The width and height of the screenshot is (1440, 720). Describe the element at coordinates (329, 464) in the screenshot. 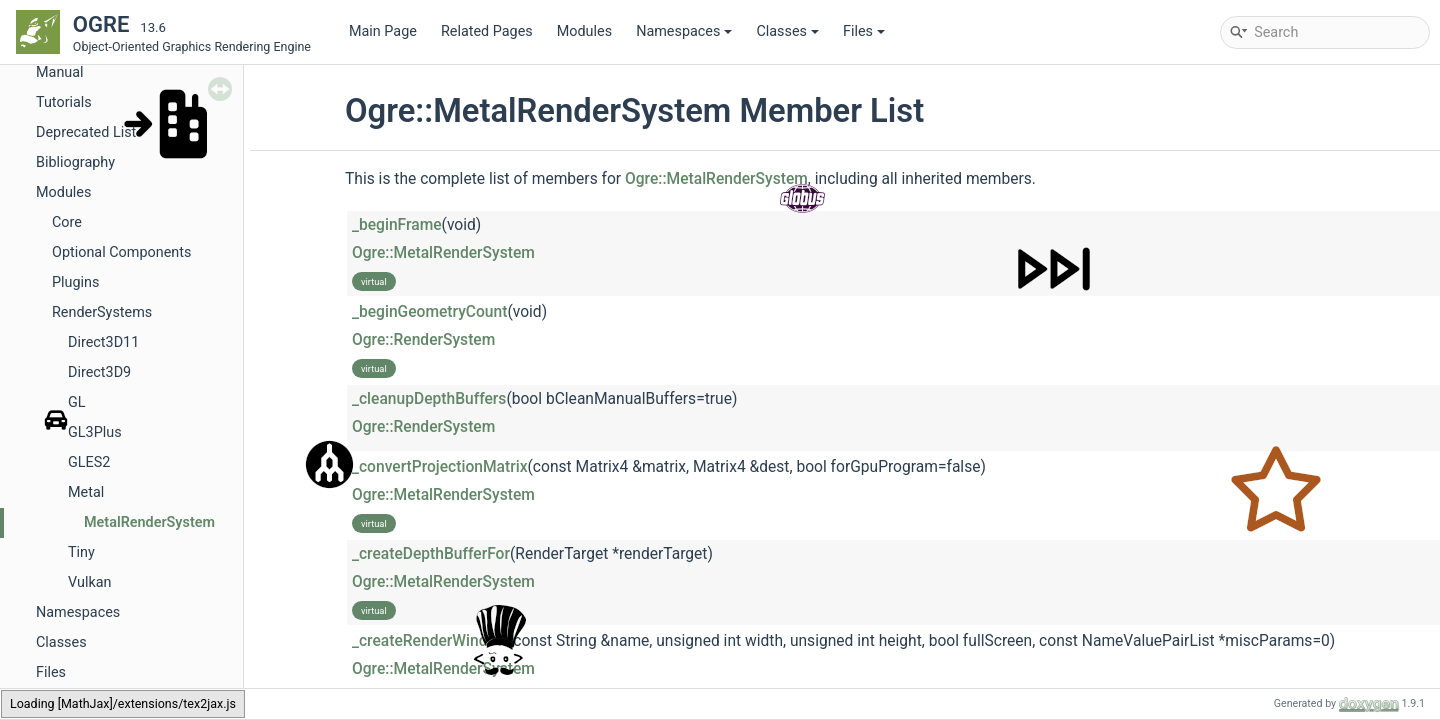

I see `megaport brand logo` at that location.